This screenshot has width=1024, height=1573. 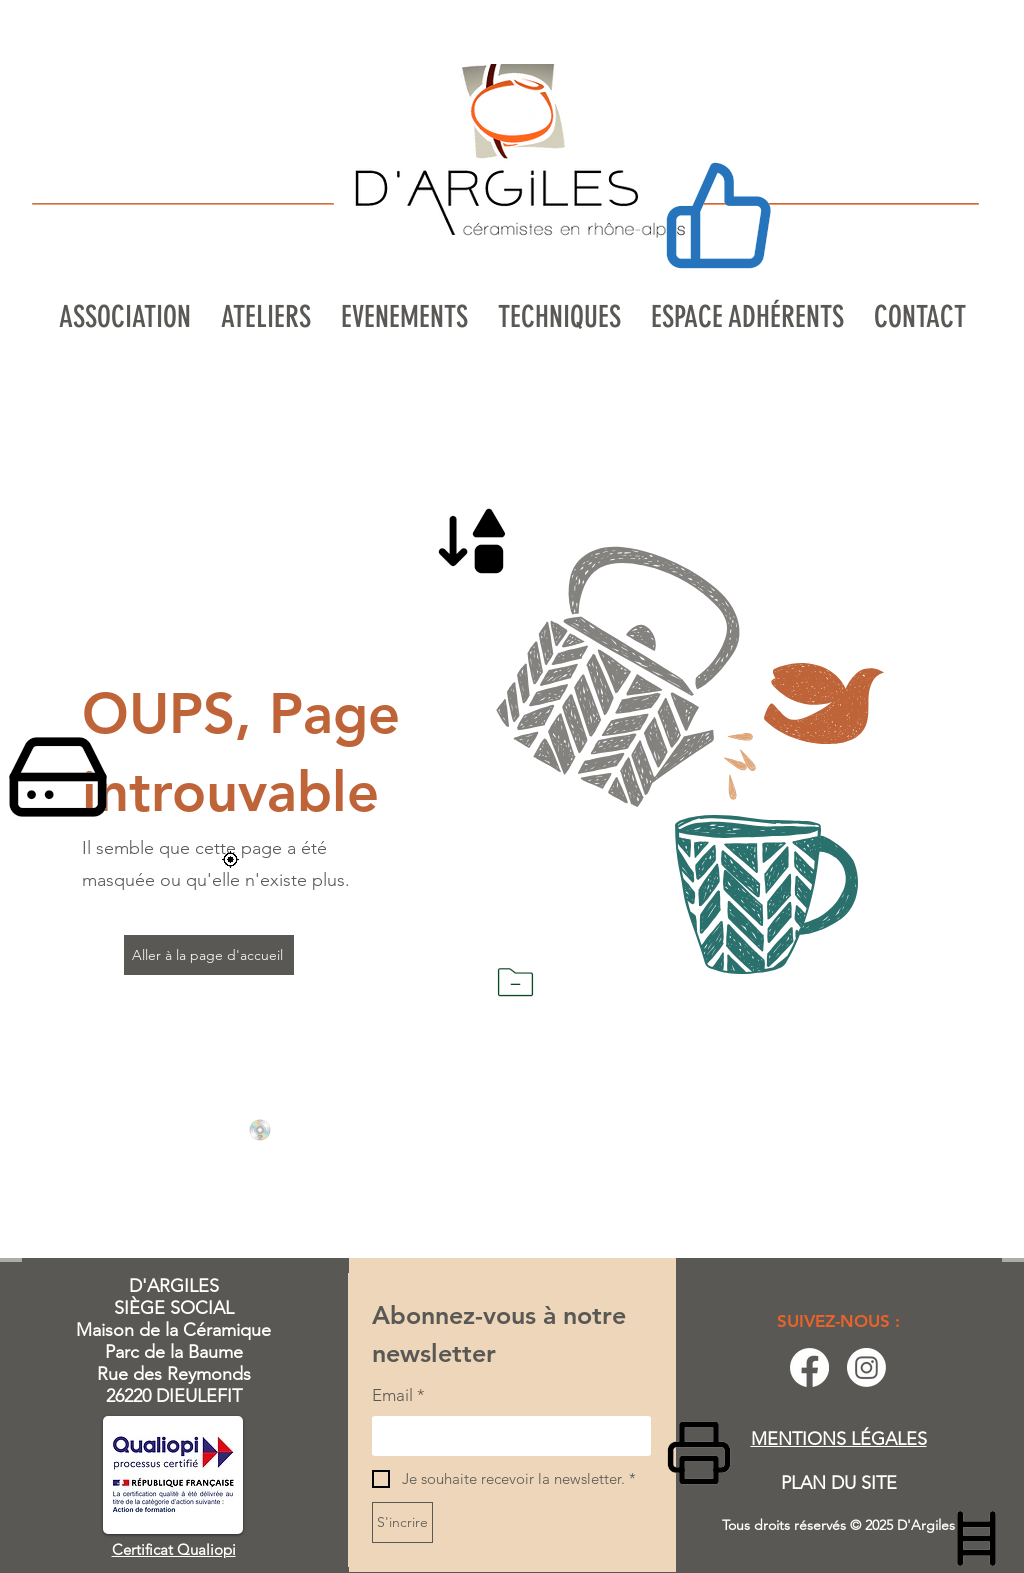 I want to click on like or upvote content, so click(x=719, y=215).